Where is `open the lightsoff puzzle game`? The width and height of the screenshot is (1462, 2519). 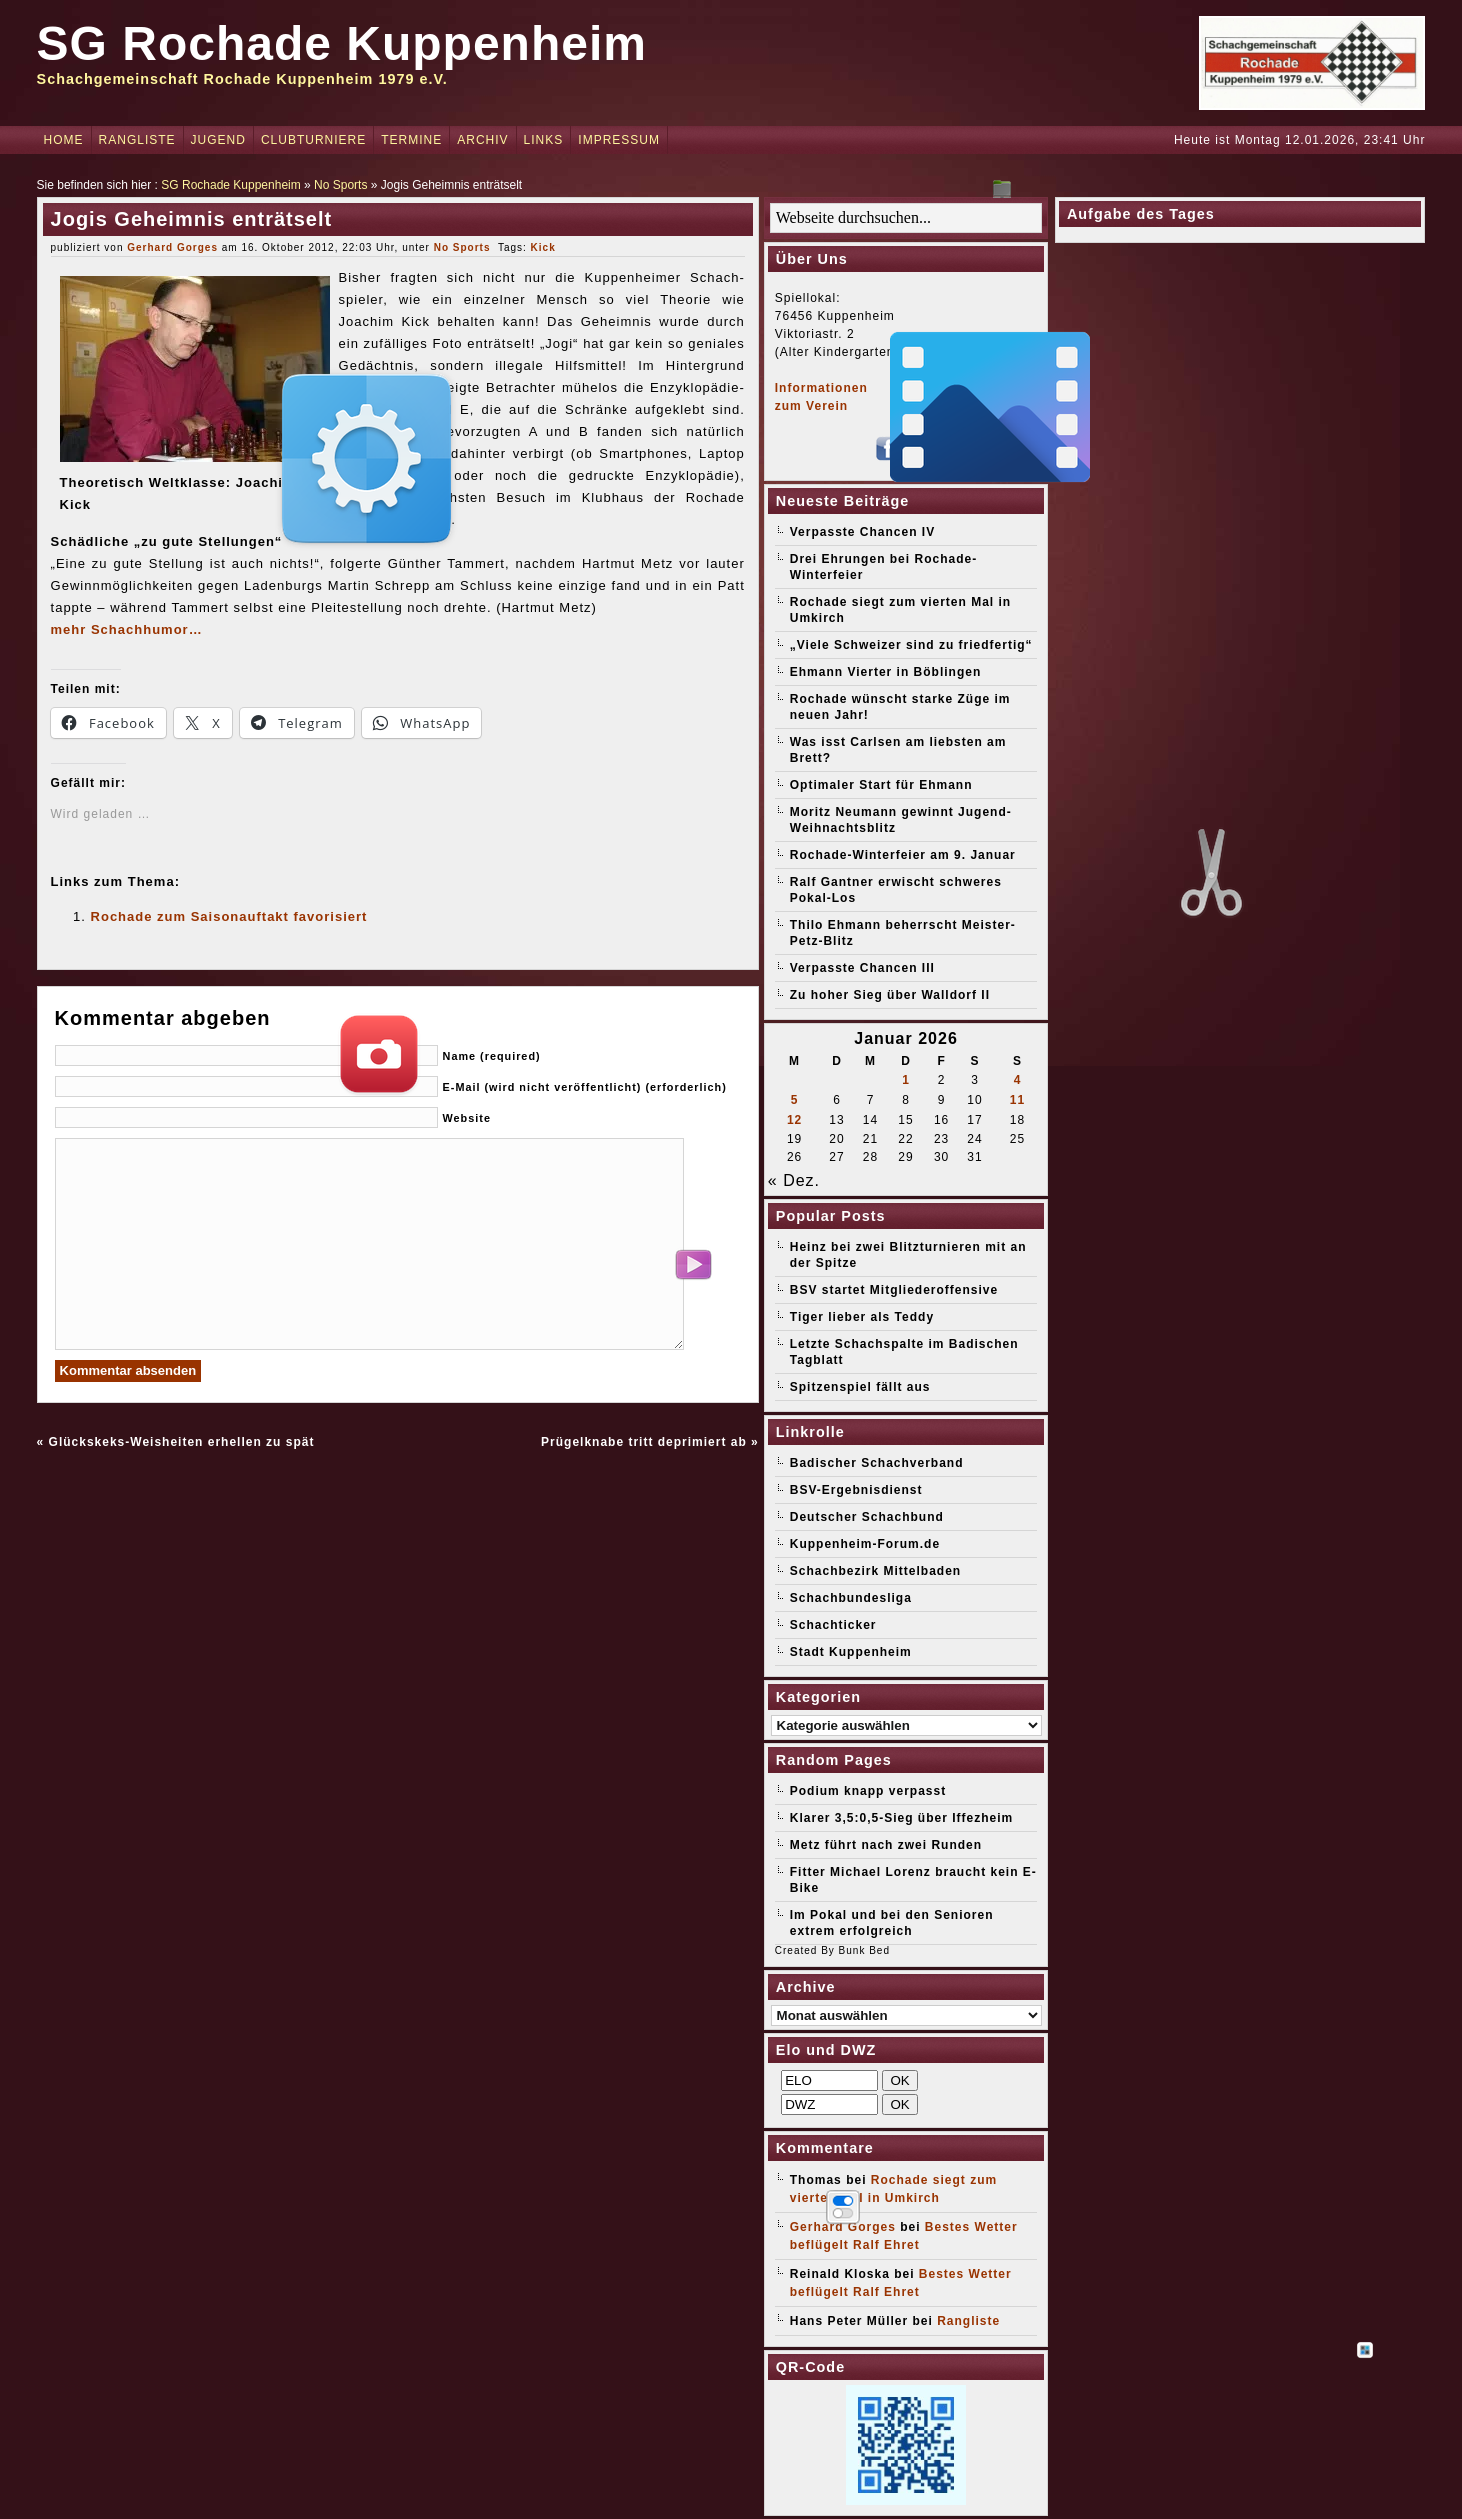
open the lightsoff puzzle game is located at coordinates (1365, 2350).